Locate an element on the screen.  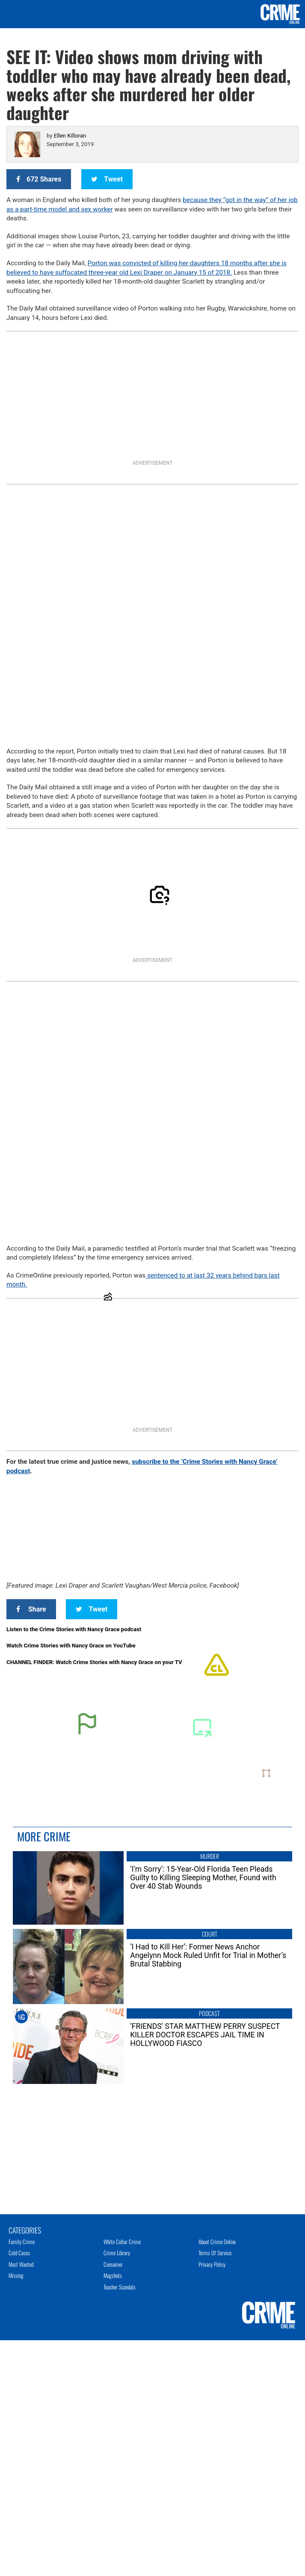
share content from tablet to another device is located at coordinates (202, 1727).